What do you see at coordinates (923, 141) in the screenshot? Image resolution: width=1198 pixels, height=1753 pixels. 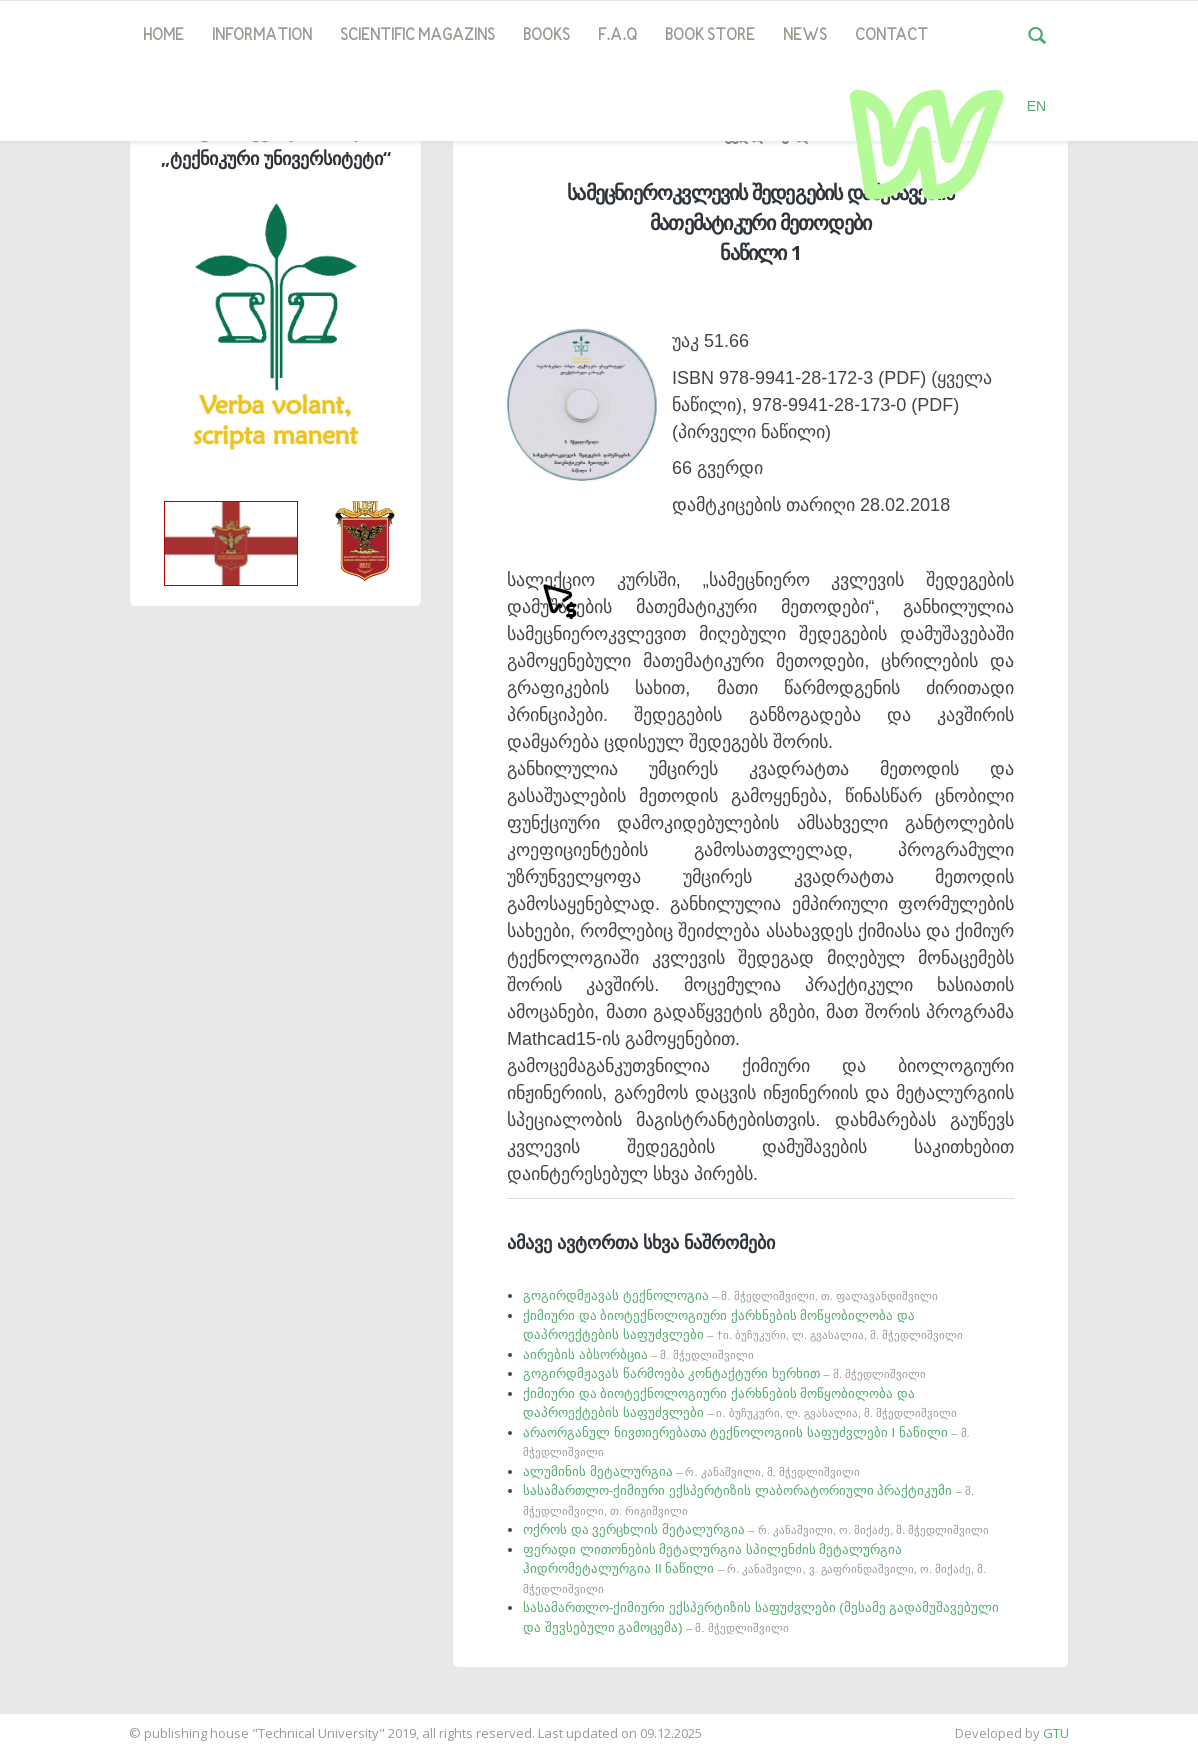 I see `open Webflow website builder` at bounding box center [923, 141].